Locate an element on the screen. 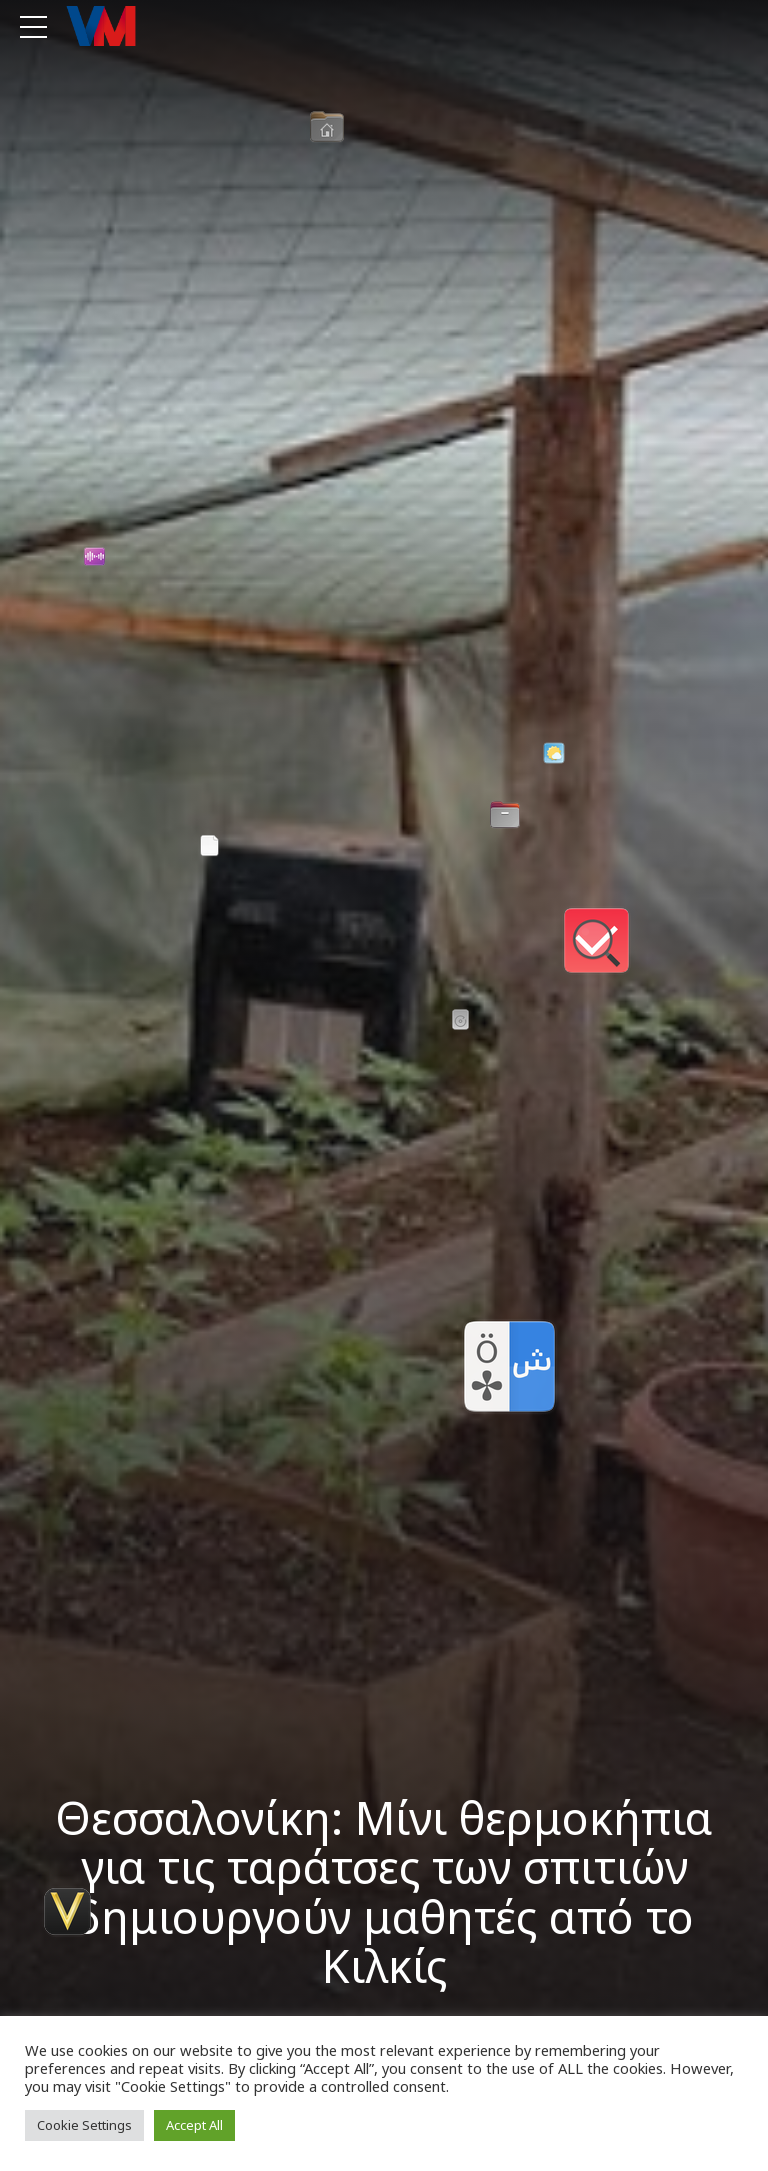 This screenshot has width=768, height=2171. open sound recorder app is located at coordinates (94, 556).